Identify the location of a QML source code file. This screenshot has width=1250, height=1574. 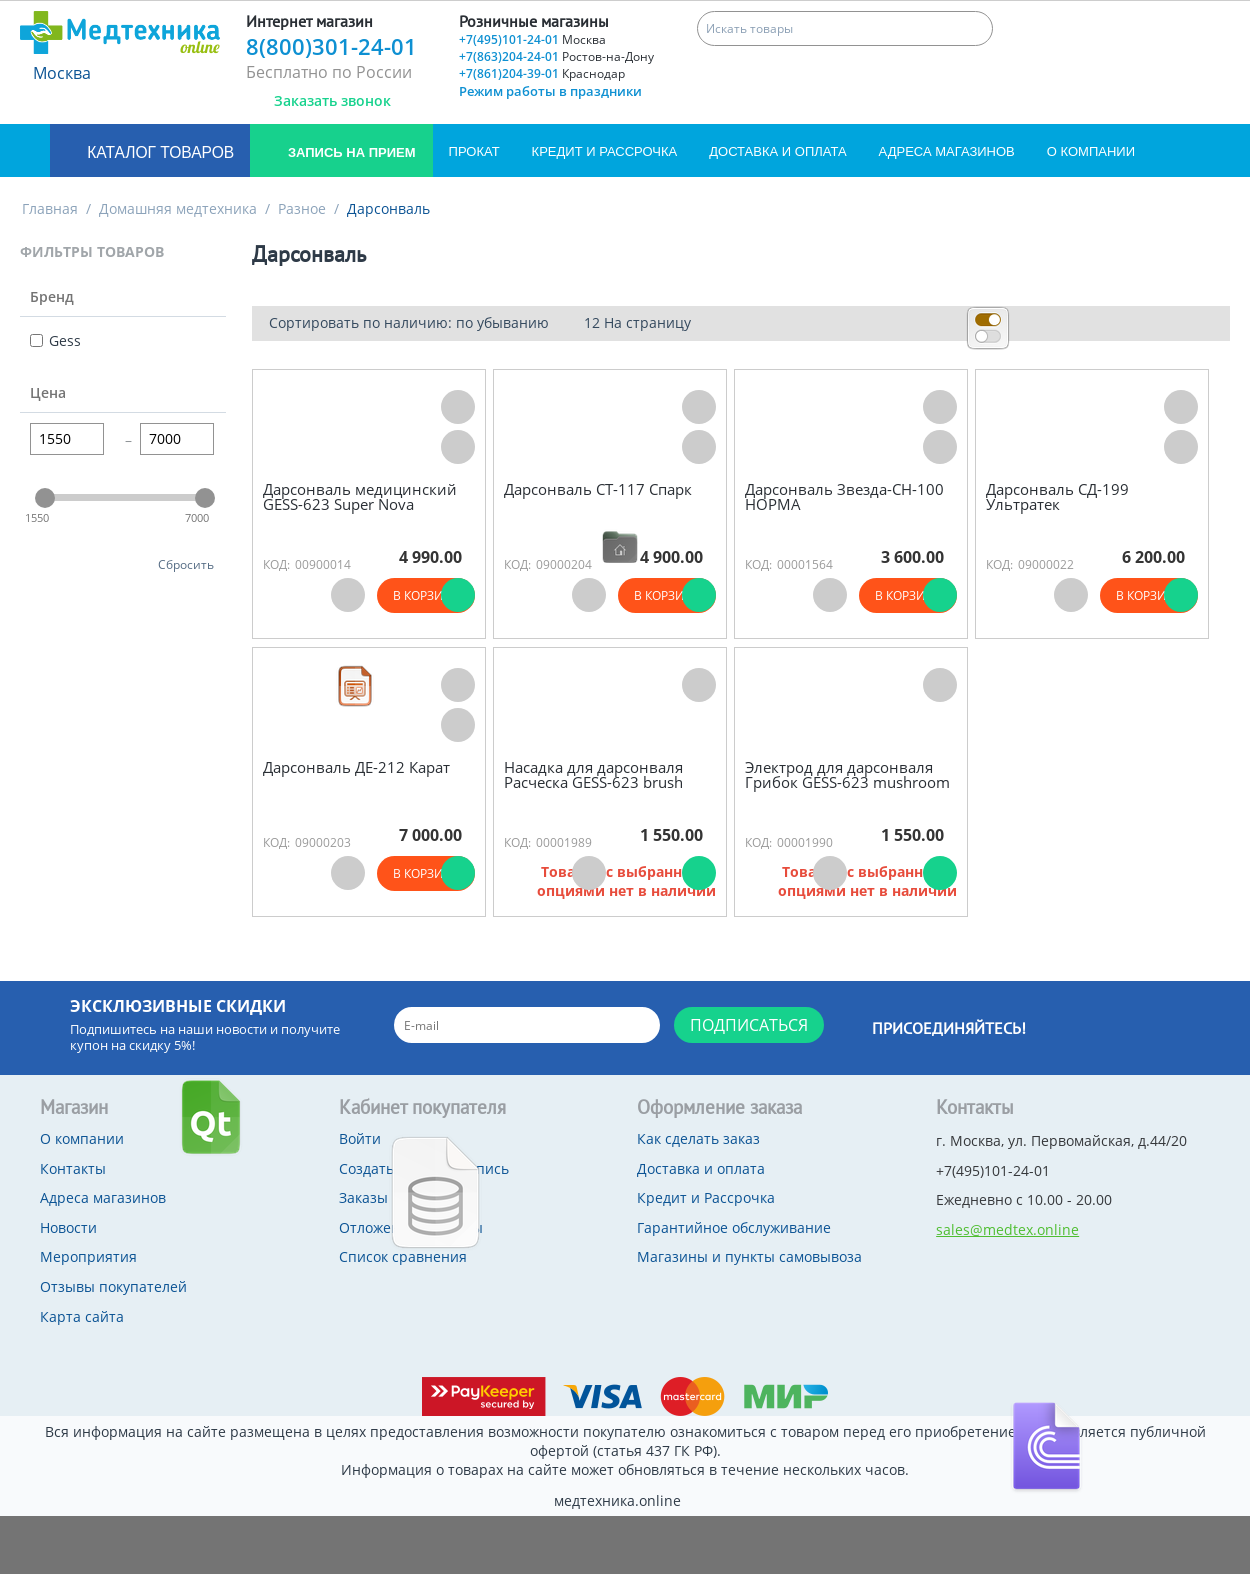
(211, 1117).